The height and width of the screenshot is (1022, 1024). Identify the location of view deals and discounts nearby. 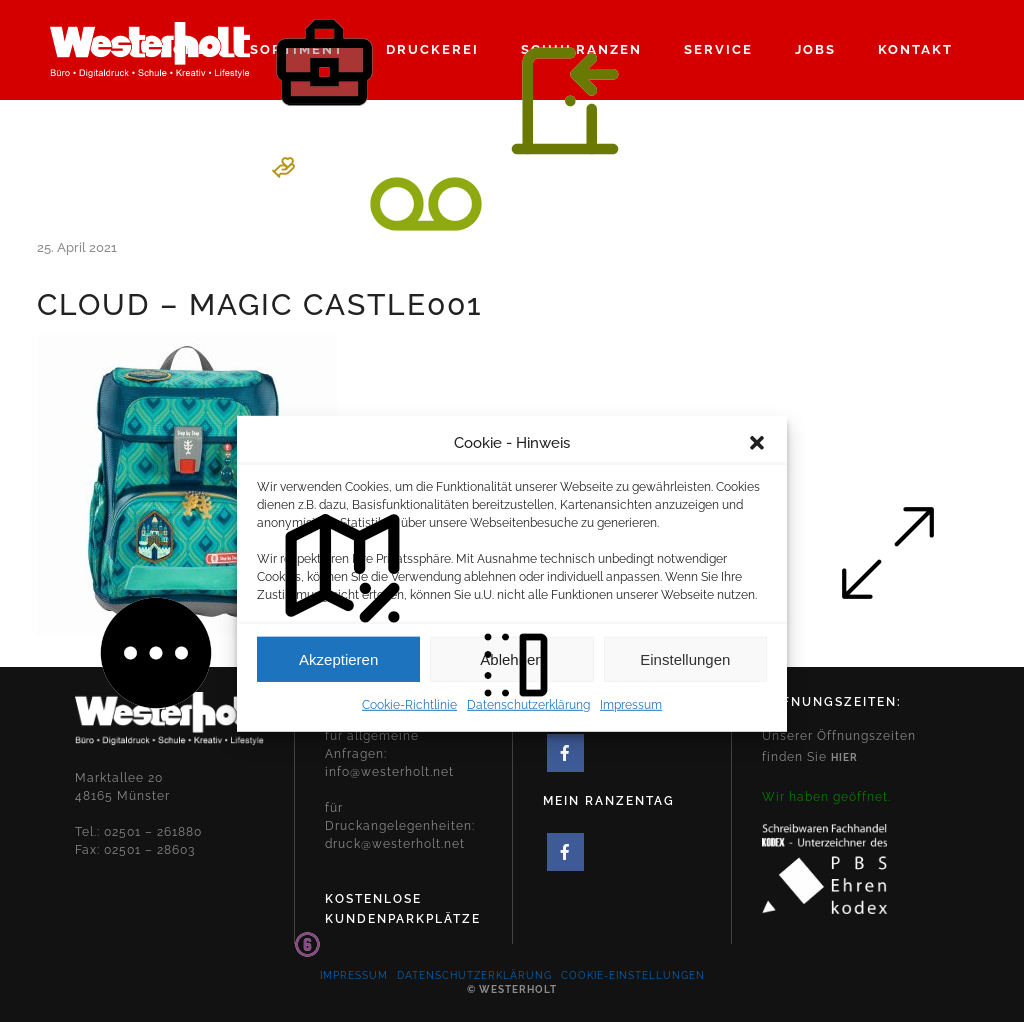
(342, 565).